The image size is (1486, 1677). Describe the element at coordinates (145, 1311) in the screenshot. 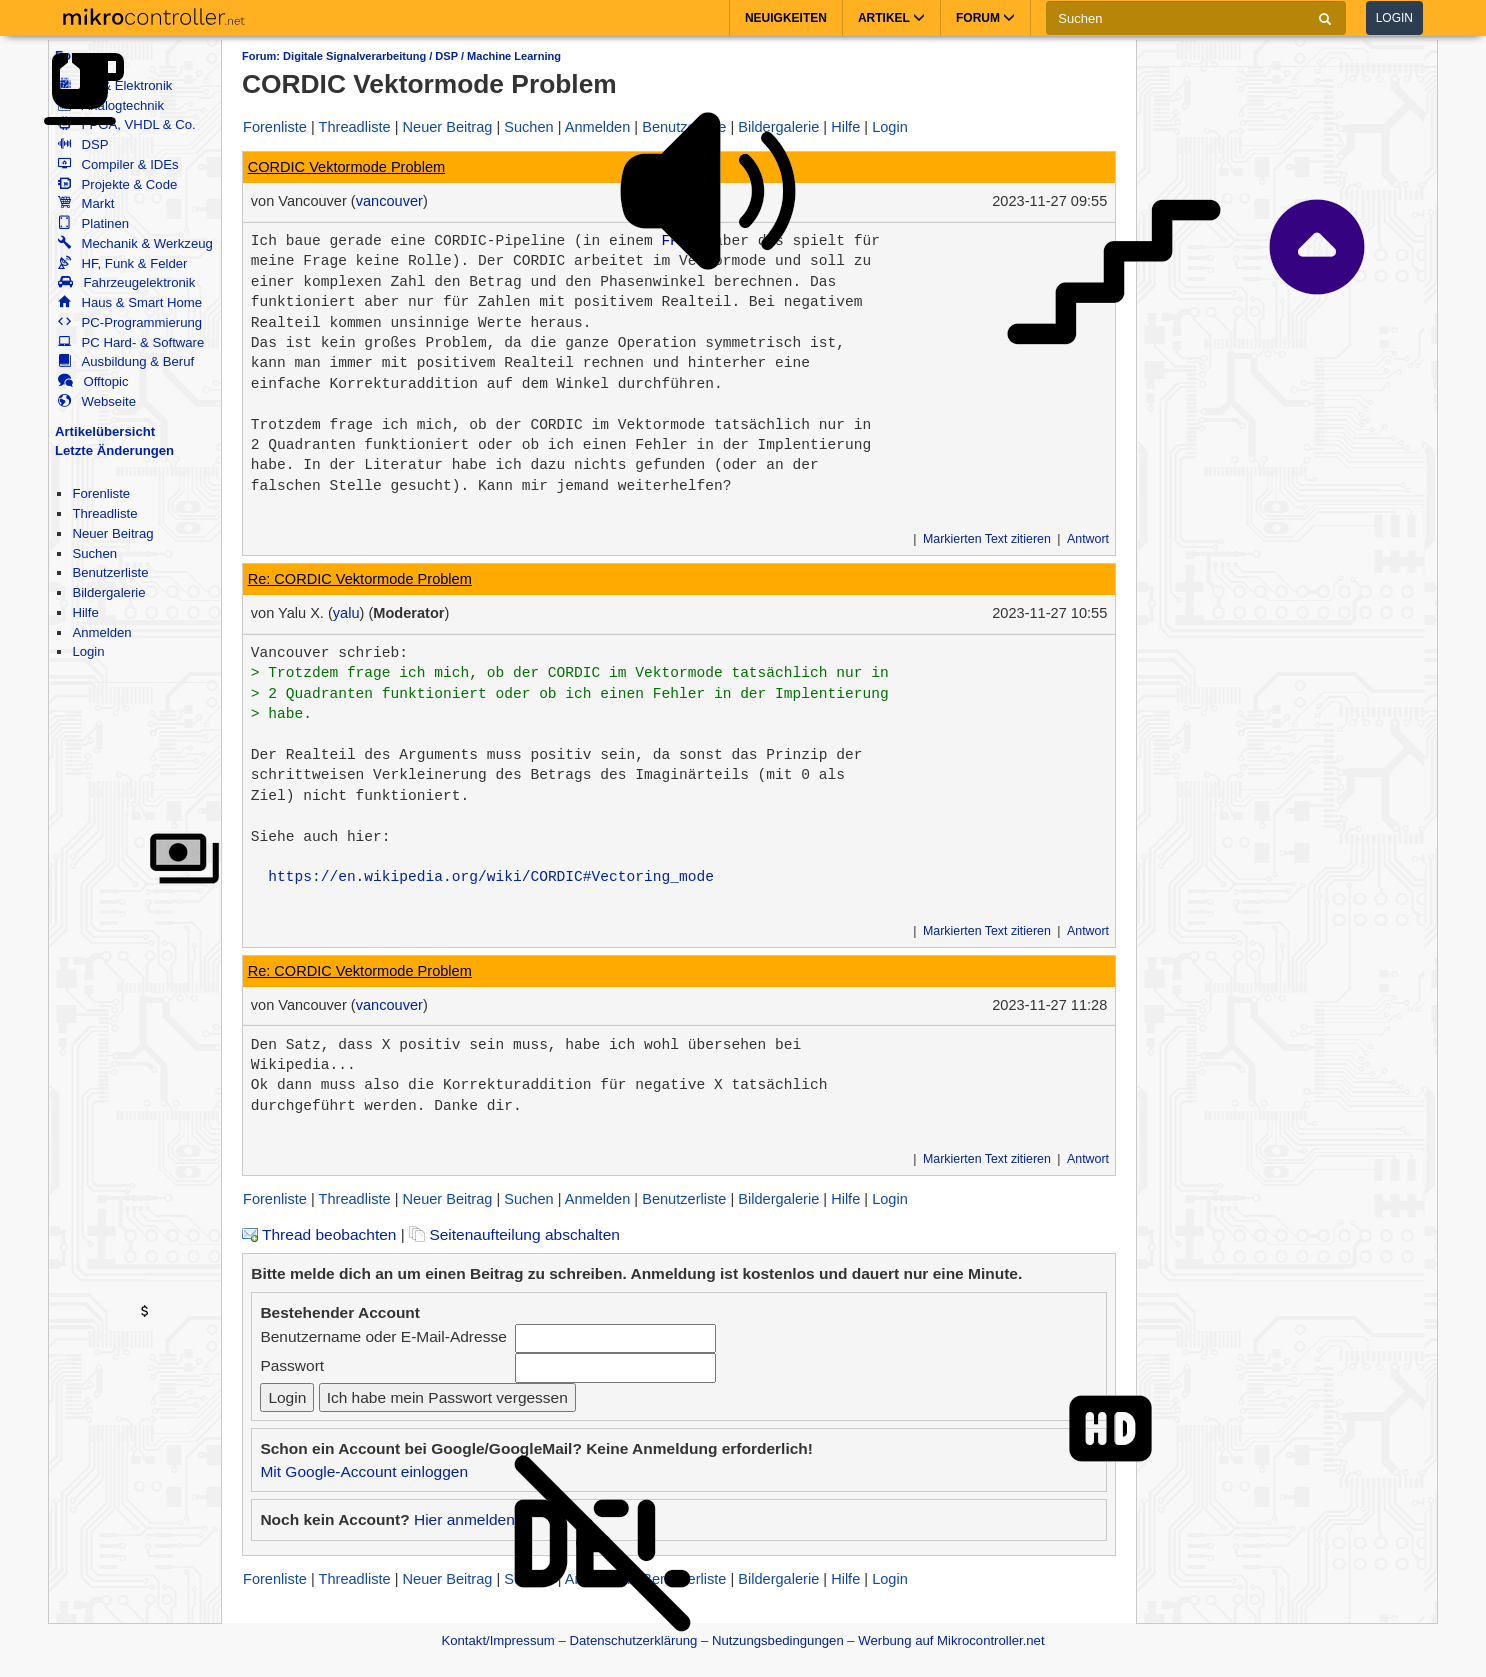

I see `view or manage payment options` at that location.